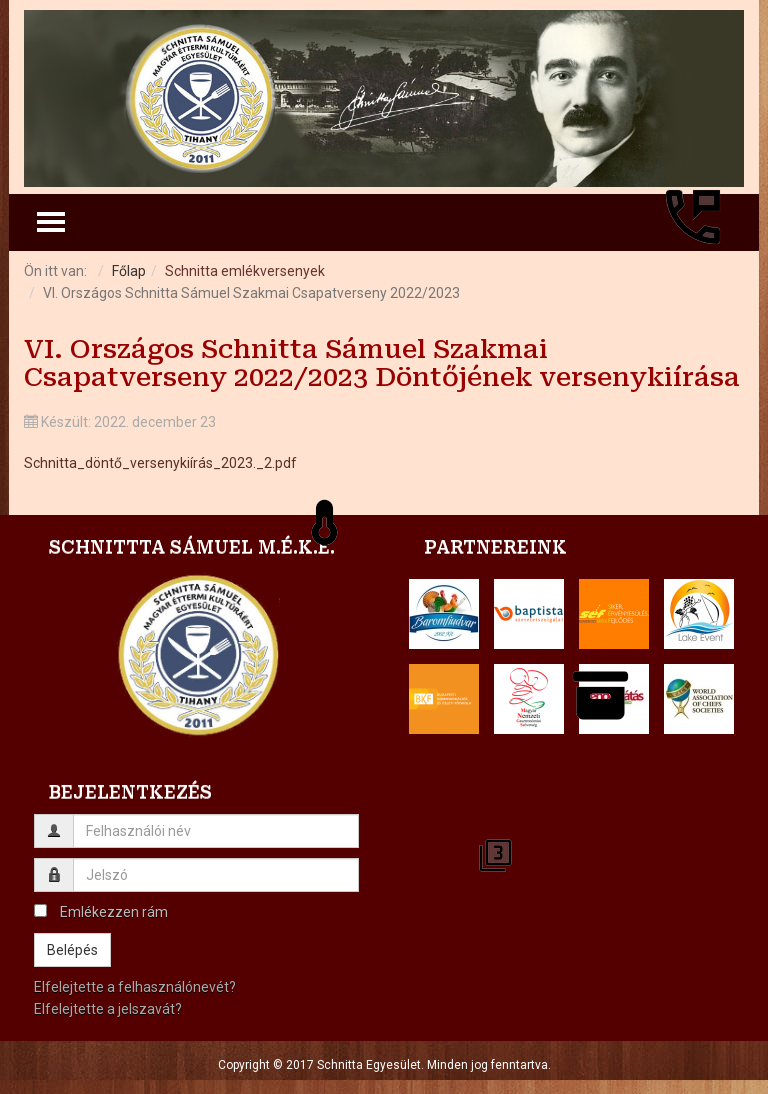 This screenshot has width=768, height=1094. Describe the element at coordinates (495, 855) in the screenshot. I see `select filter option 3` at that location.